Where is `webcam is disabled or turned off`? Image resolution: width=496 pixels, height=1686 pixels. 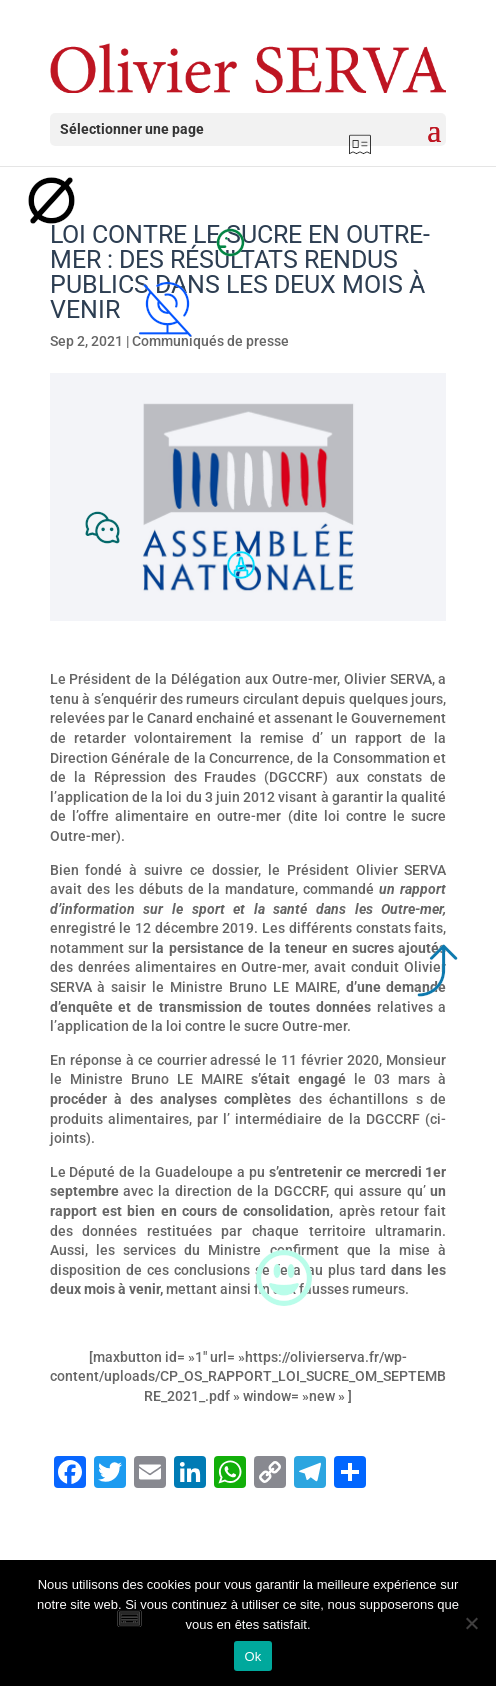
webcam is disabled or turned off is located at coordinates (167, 310).